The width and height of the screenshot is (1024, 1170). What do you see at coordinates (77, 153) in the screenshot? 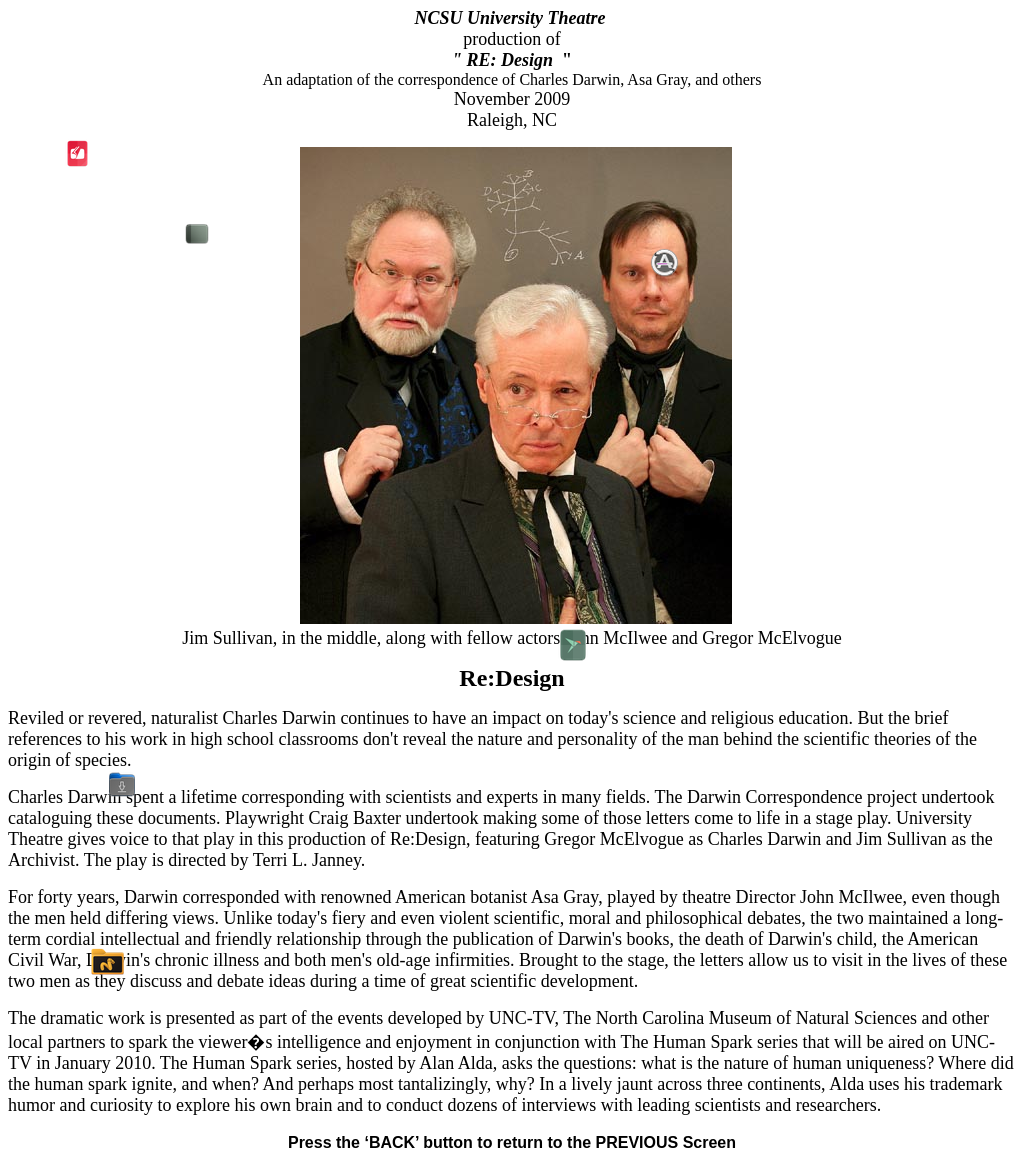
I see `postscript or vector document file` at bounding box center [77, 153].